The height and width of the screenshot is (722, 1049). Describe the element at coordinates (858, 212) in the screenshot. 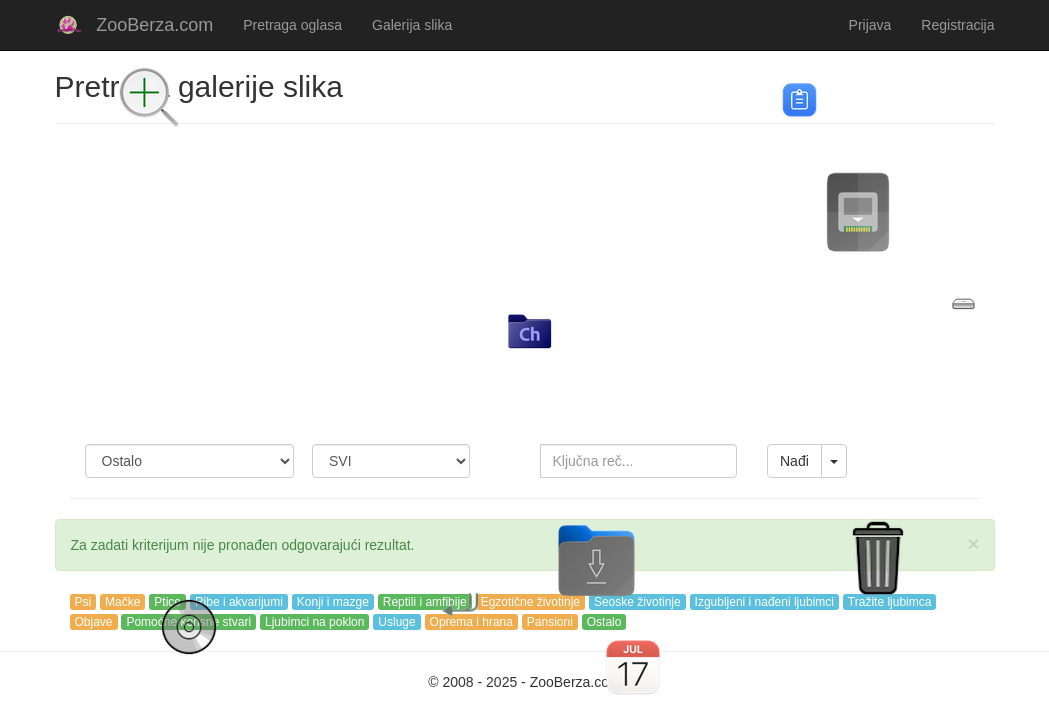

I see `nintendo ds game rom file` at that location.